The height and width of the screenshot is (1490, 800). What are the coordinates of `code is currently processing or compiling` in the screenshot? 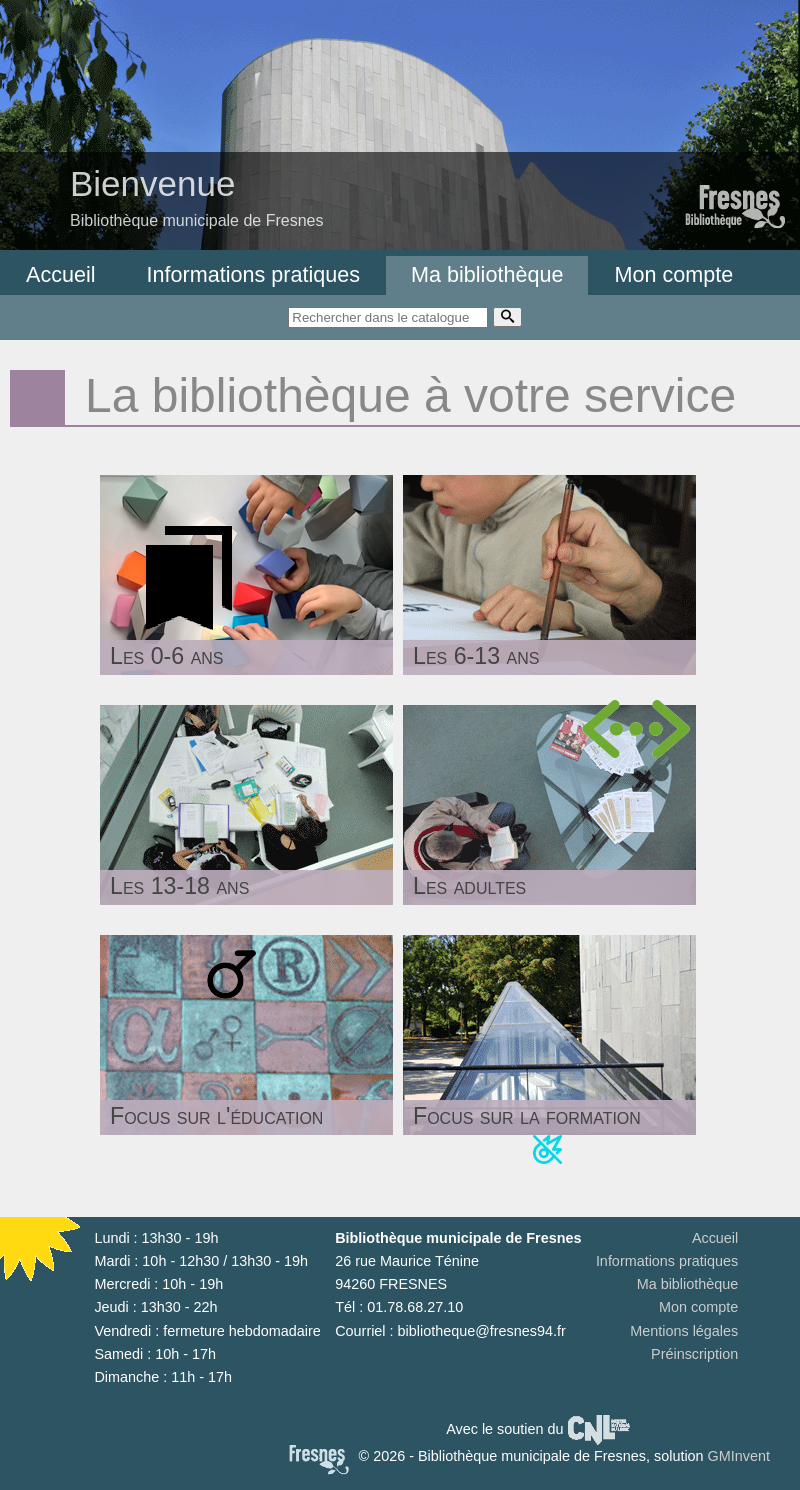 It's located at (636, 729).